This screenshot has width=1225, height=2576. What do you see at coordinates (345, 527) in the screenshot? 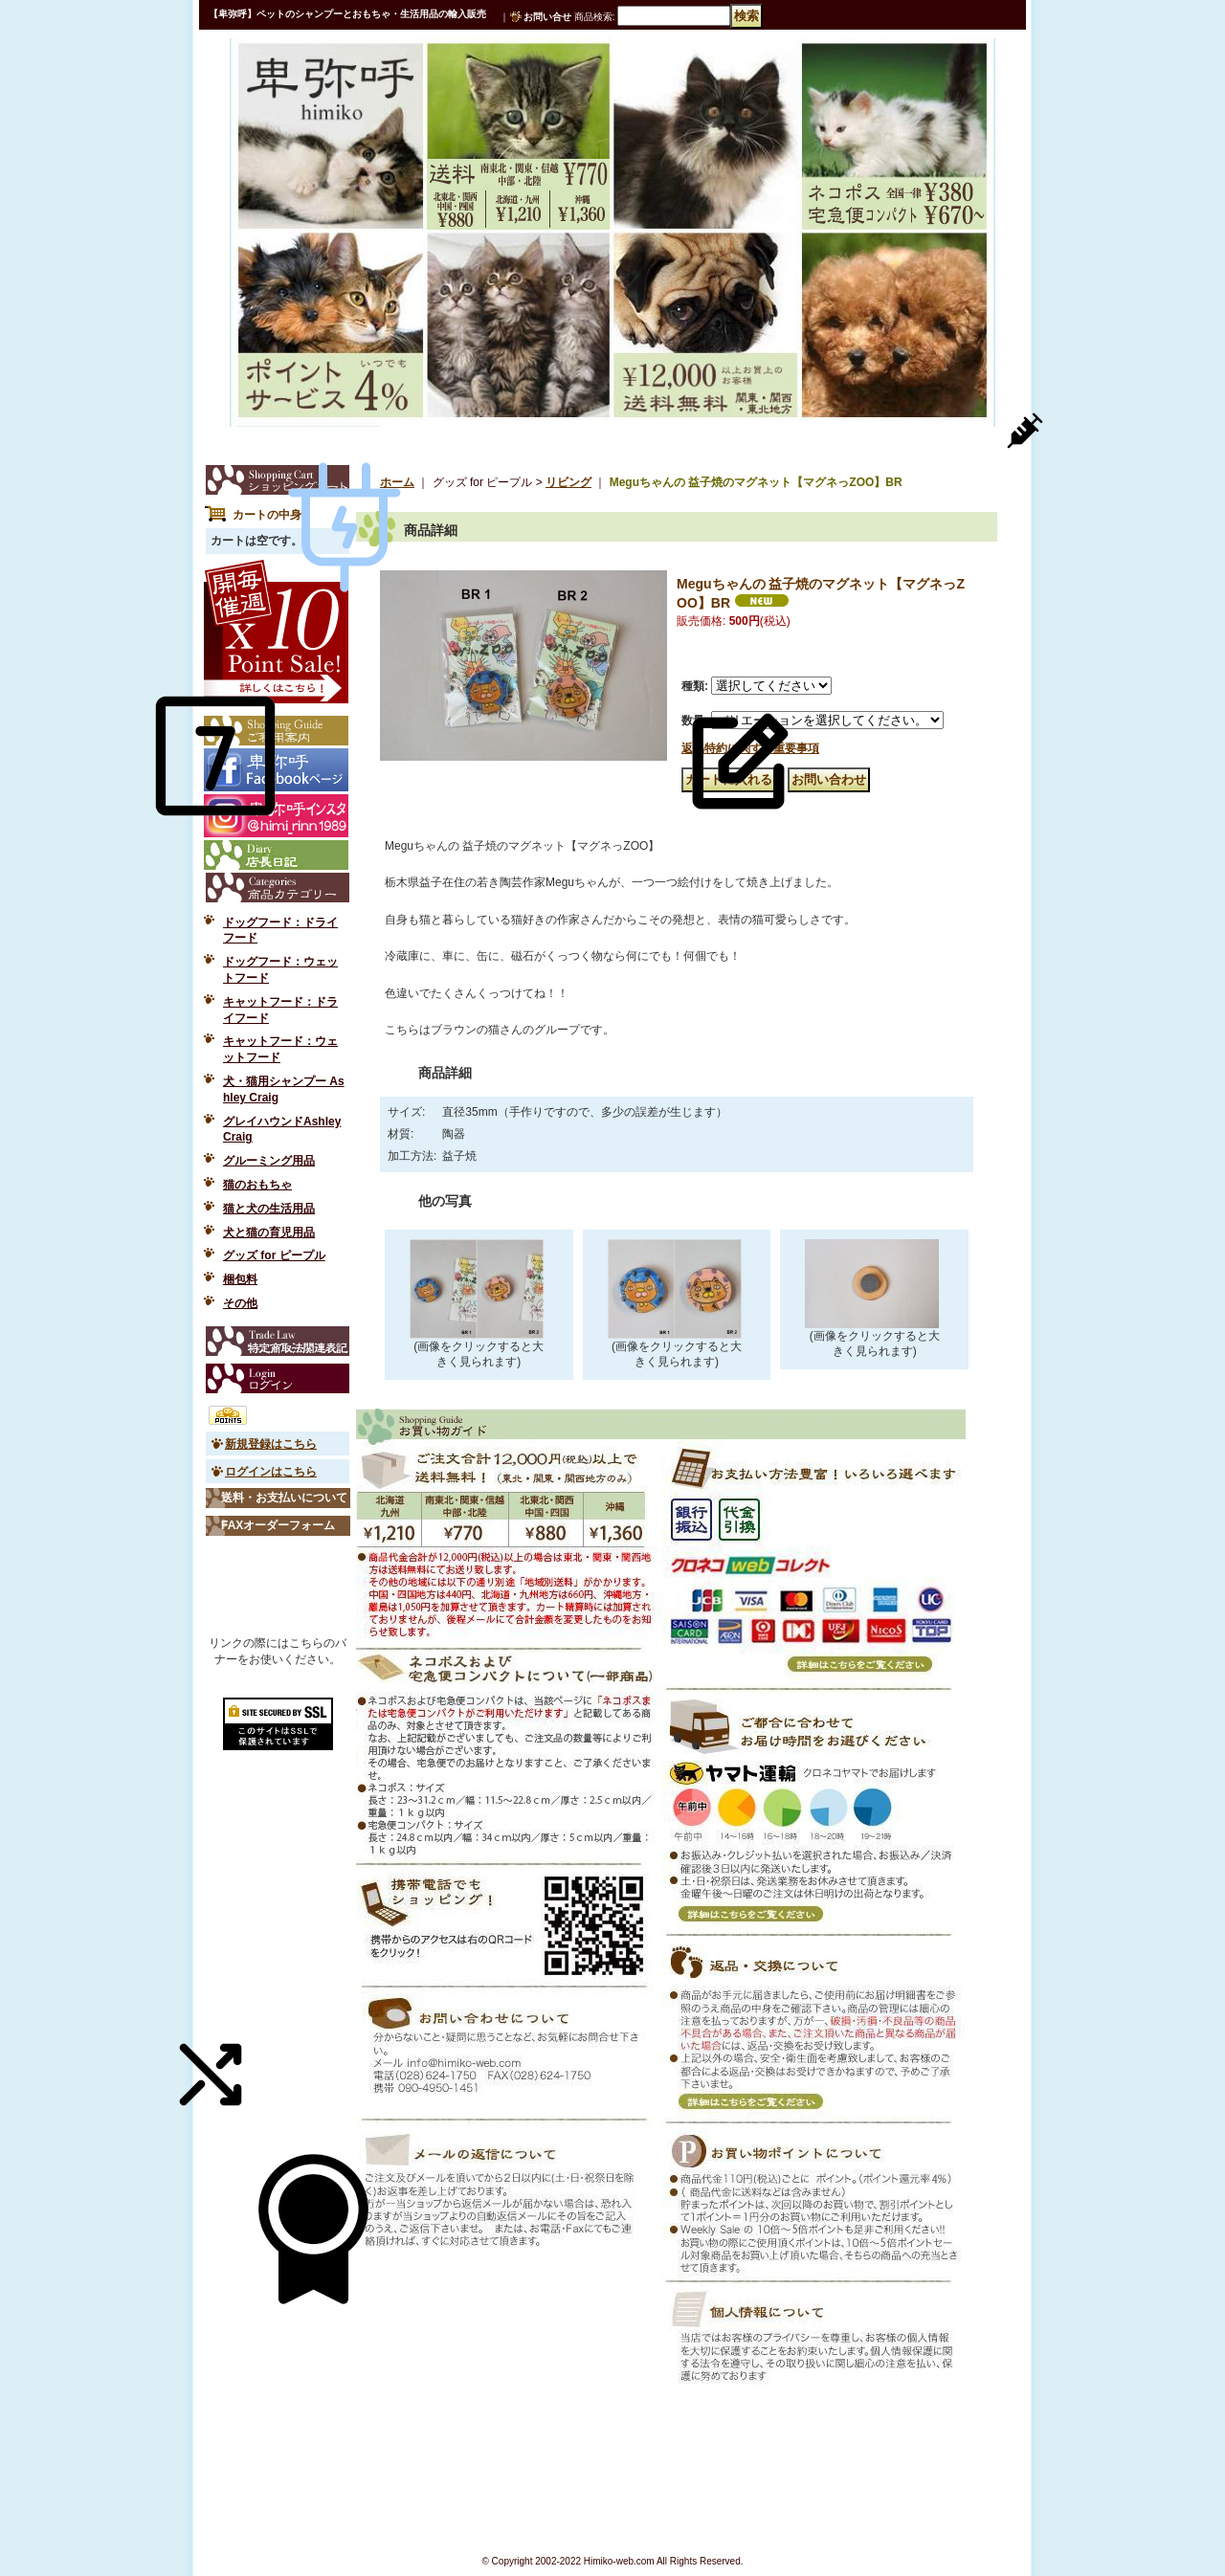
I see `indicates device is currently charging` at bounding box center [345, 527].